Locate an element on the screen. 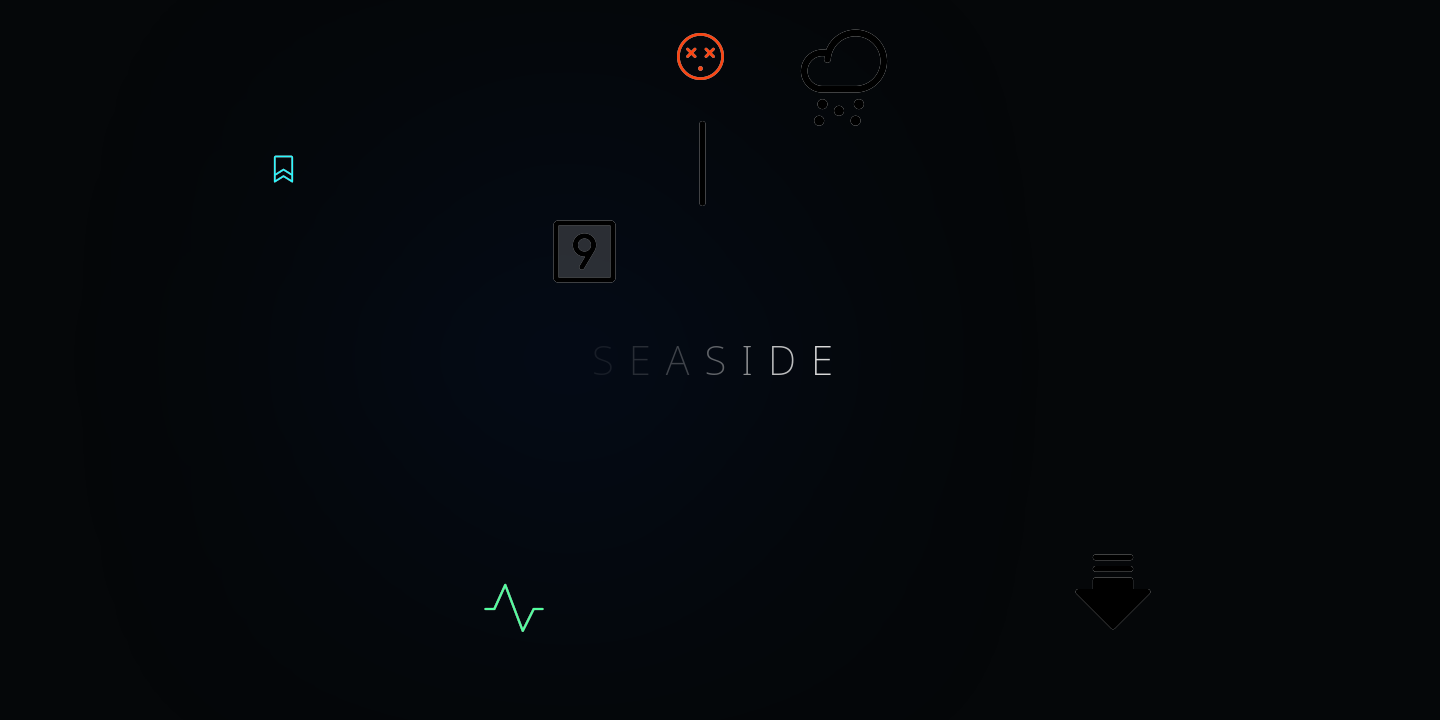  indicates an error or failed action is located at coordinates (700, 56).